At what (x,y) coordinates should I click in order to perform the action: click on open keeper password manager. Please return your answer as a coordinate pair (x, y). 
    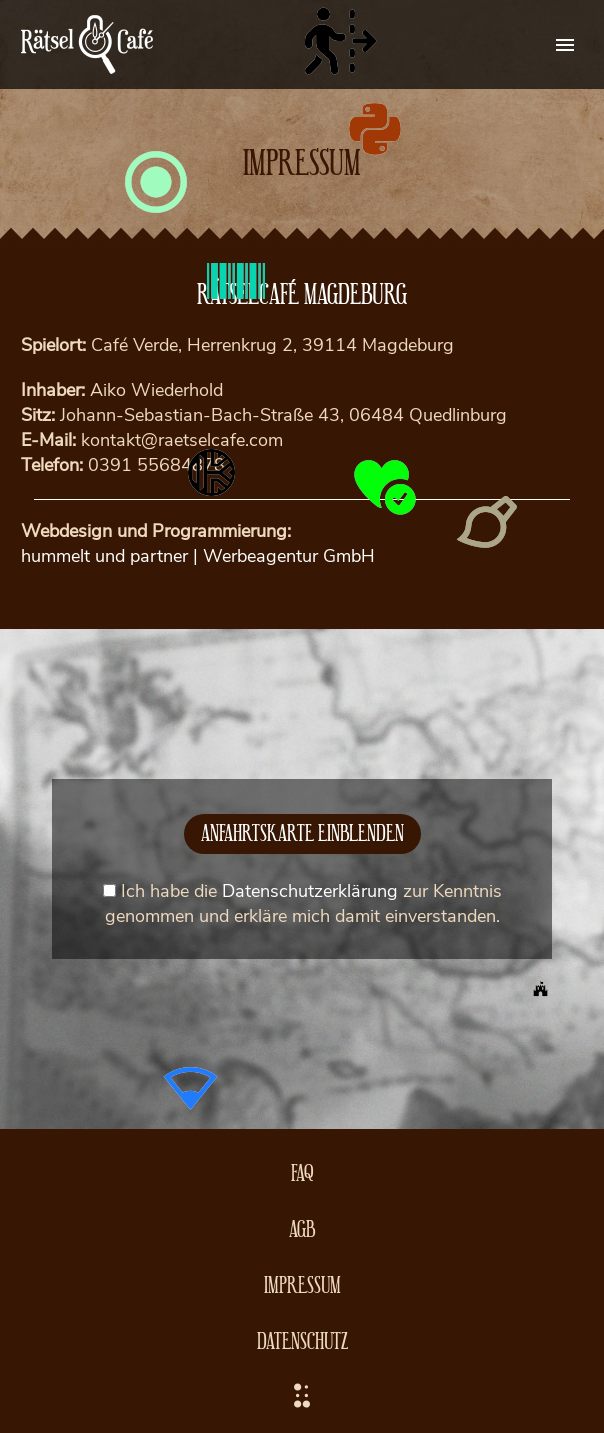
    Looking at the image, I should click on (211, 472).